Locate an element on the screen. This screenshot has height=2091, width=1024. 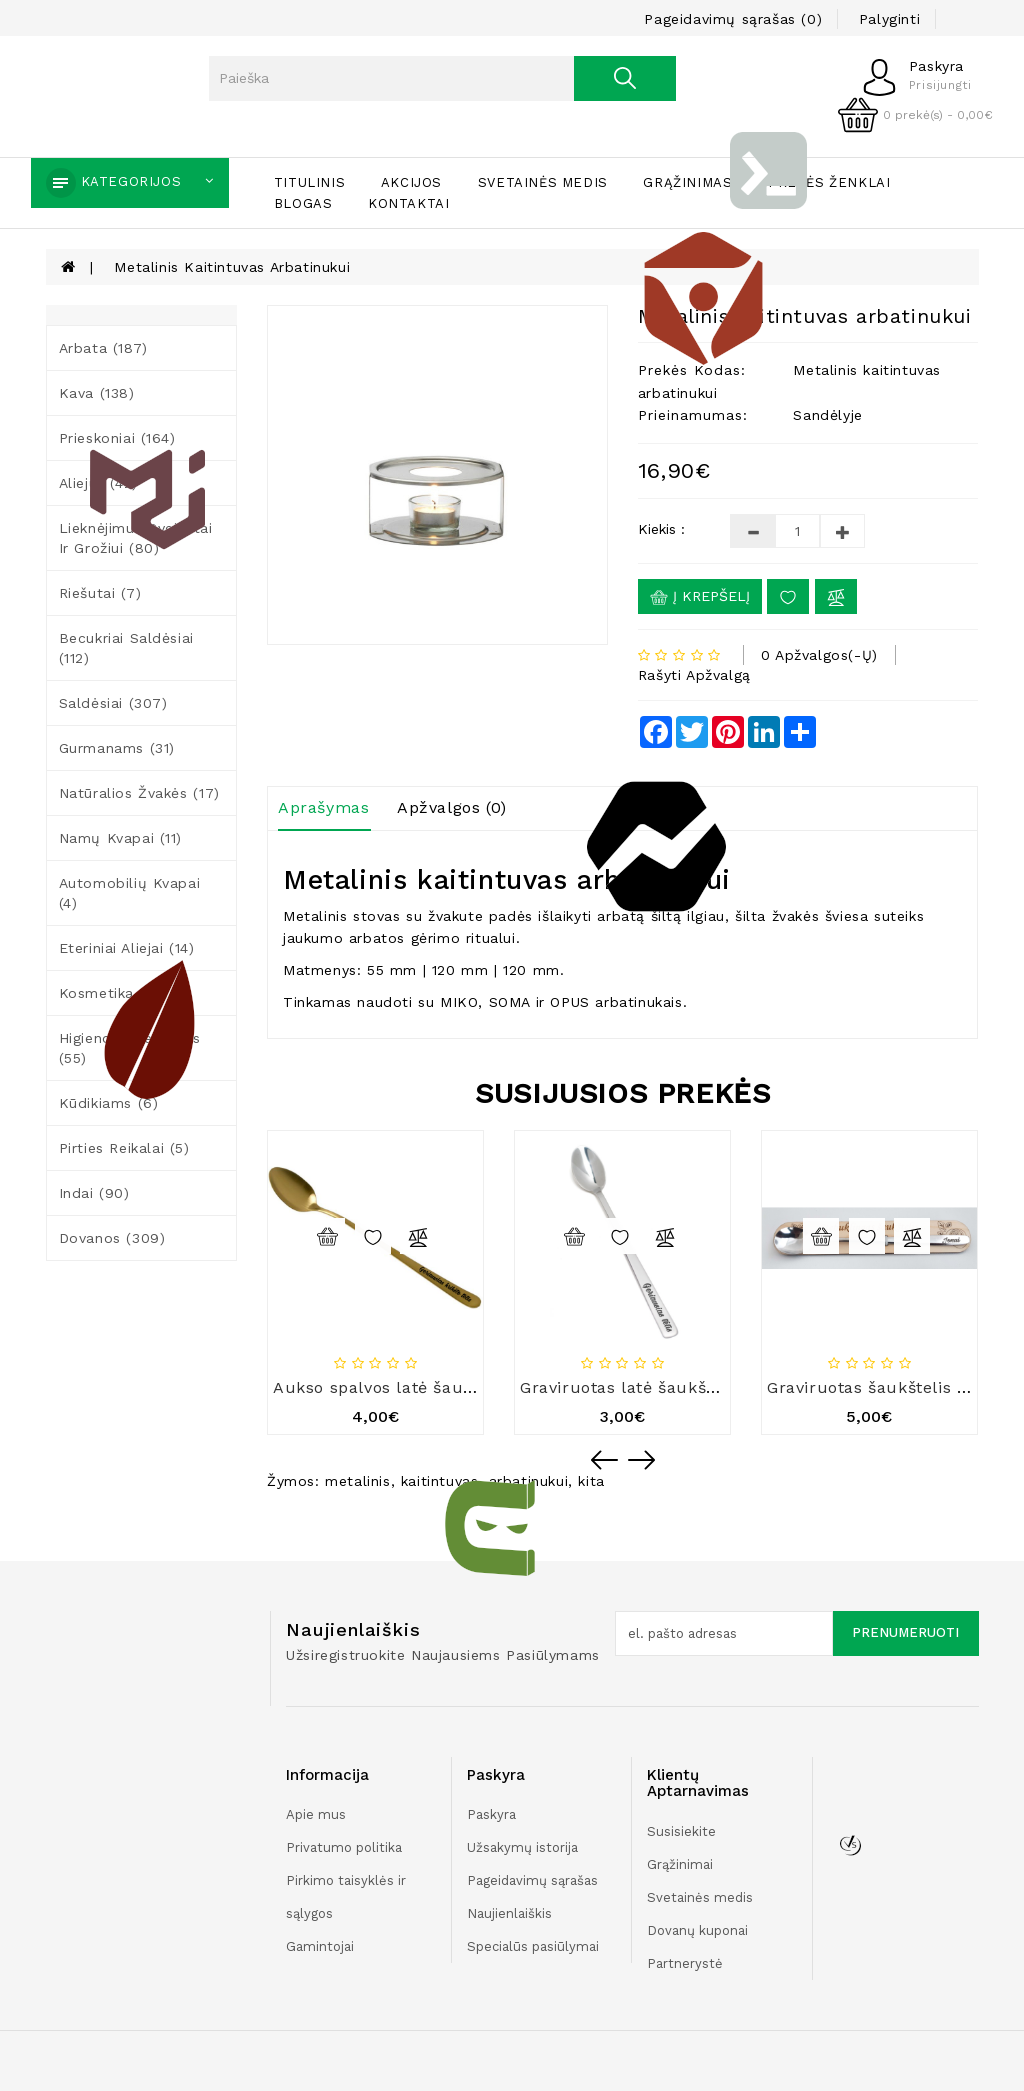
nucleo icon library logo is located at coordinates (703, 298).